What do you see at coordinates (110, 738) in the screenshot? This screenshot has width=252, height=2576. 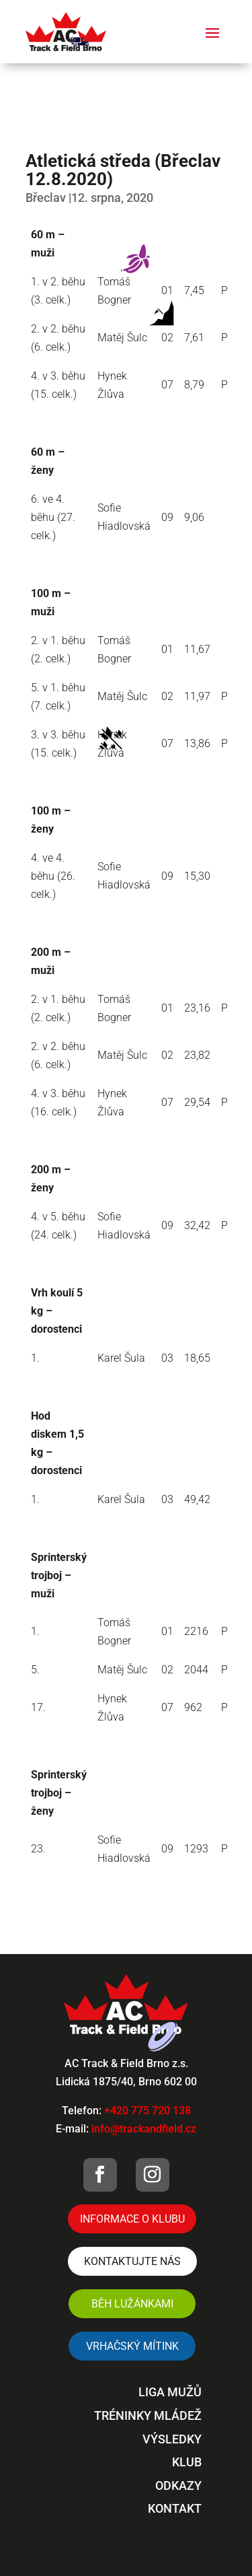 I see `launch multiple projectiles or arrows` at bounding box center [110, 738].